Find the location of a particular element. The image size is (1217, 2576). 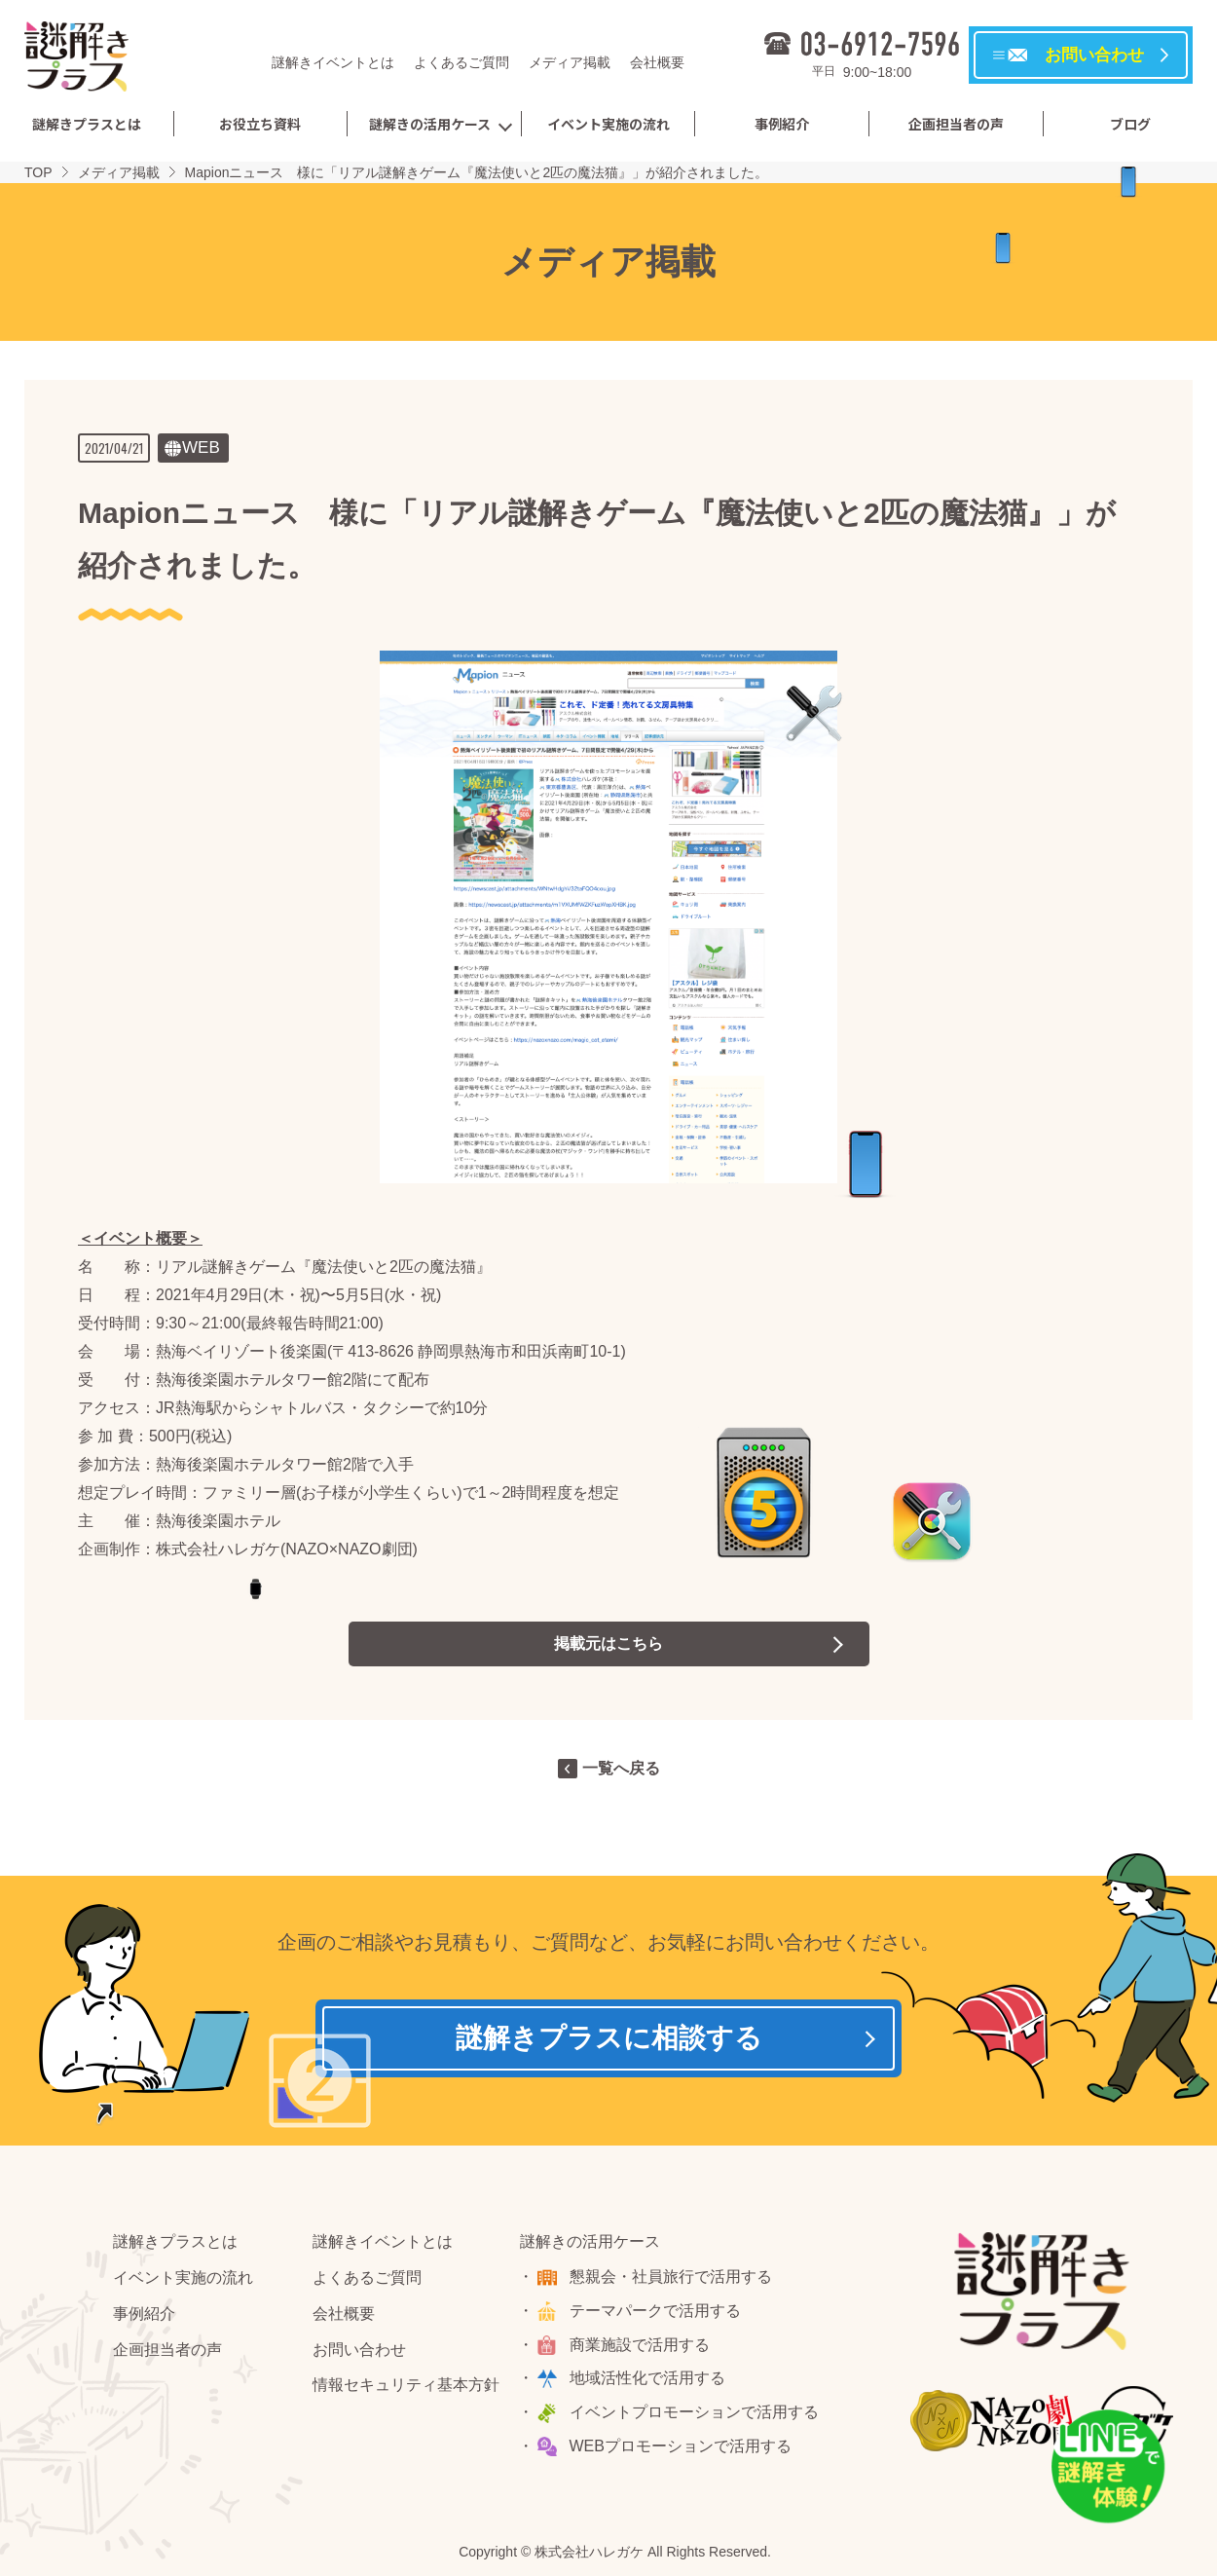

indicates a file or folder alias/shortcut is located at coordinates (160, 2061).